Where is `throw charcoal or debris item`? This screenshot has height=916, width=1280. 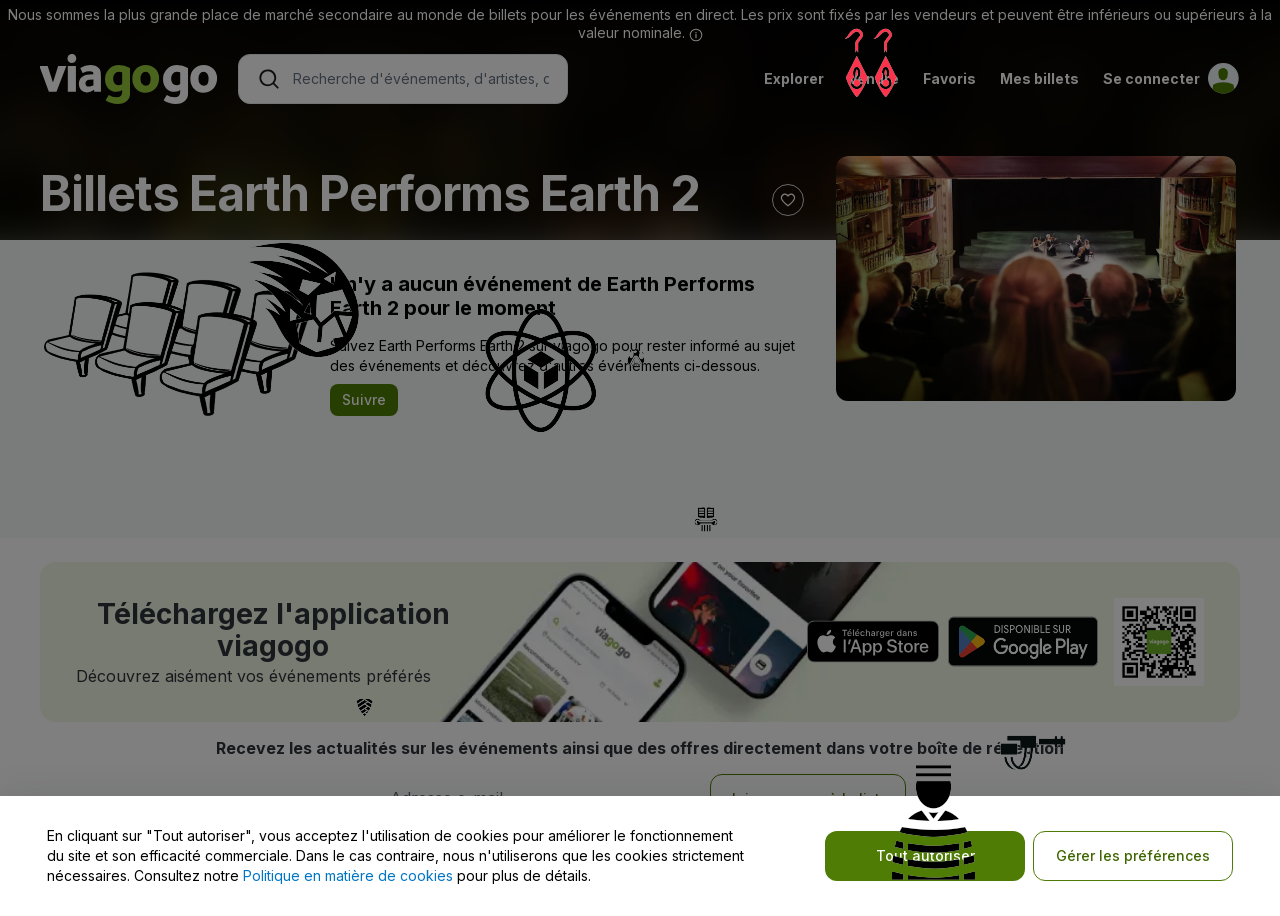
throw charcoal or debris item is located at coordinates (303, 300).